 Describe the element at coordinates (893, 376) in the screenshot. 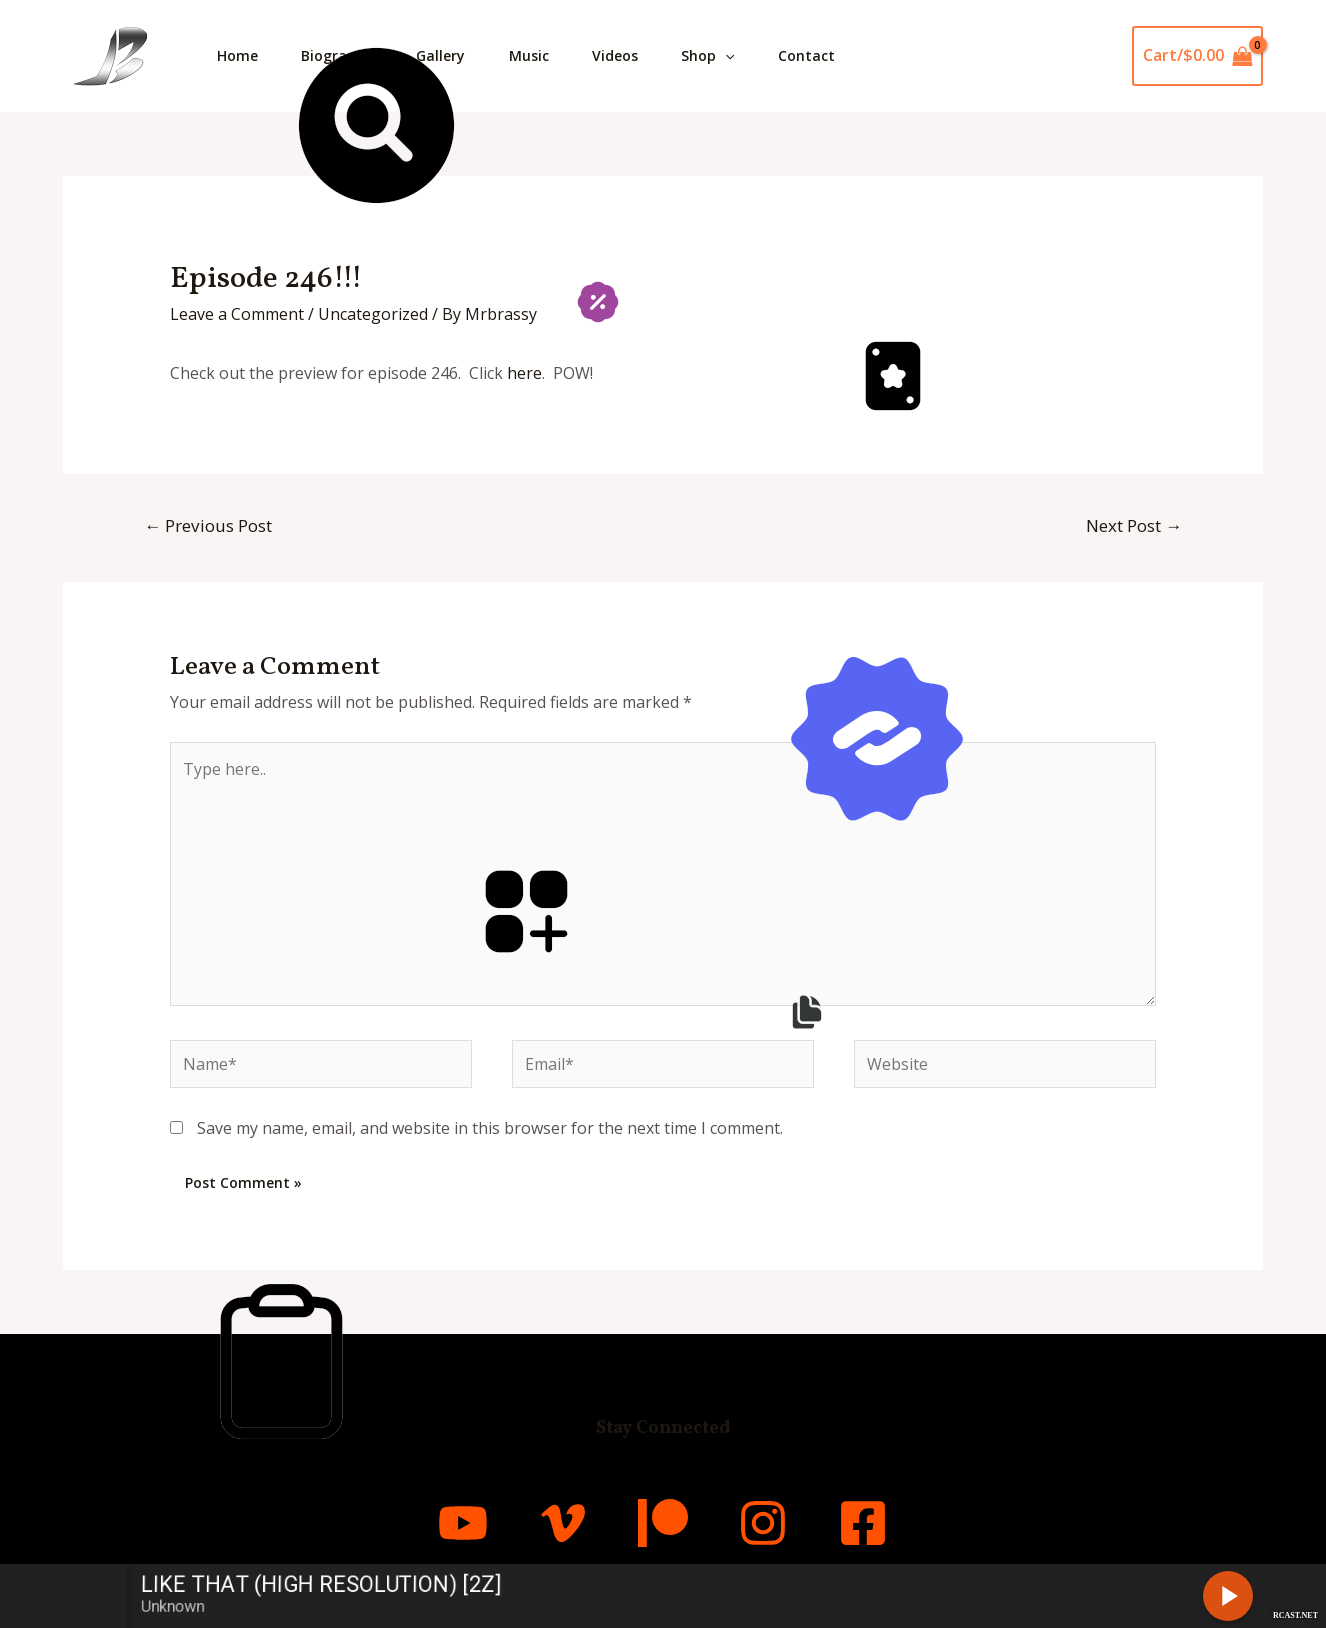

I see `view starred or favorite playing cards` at that location.